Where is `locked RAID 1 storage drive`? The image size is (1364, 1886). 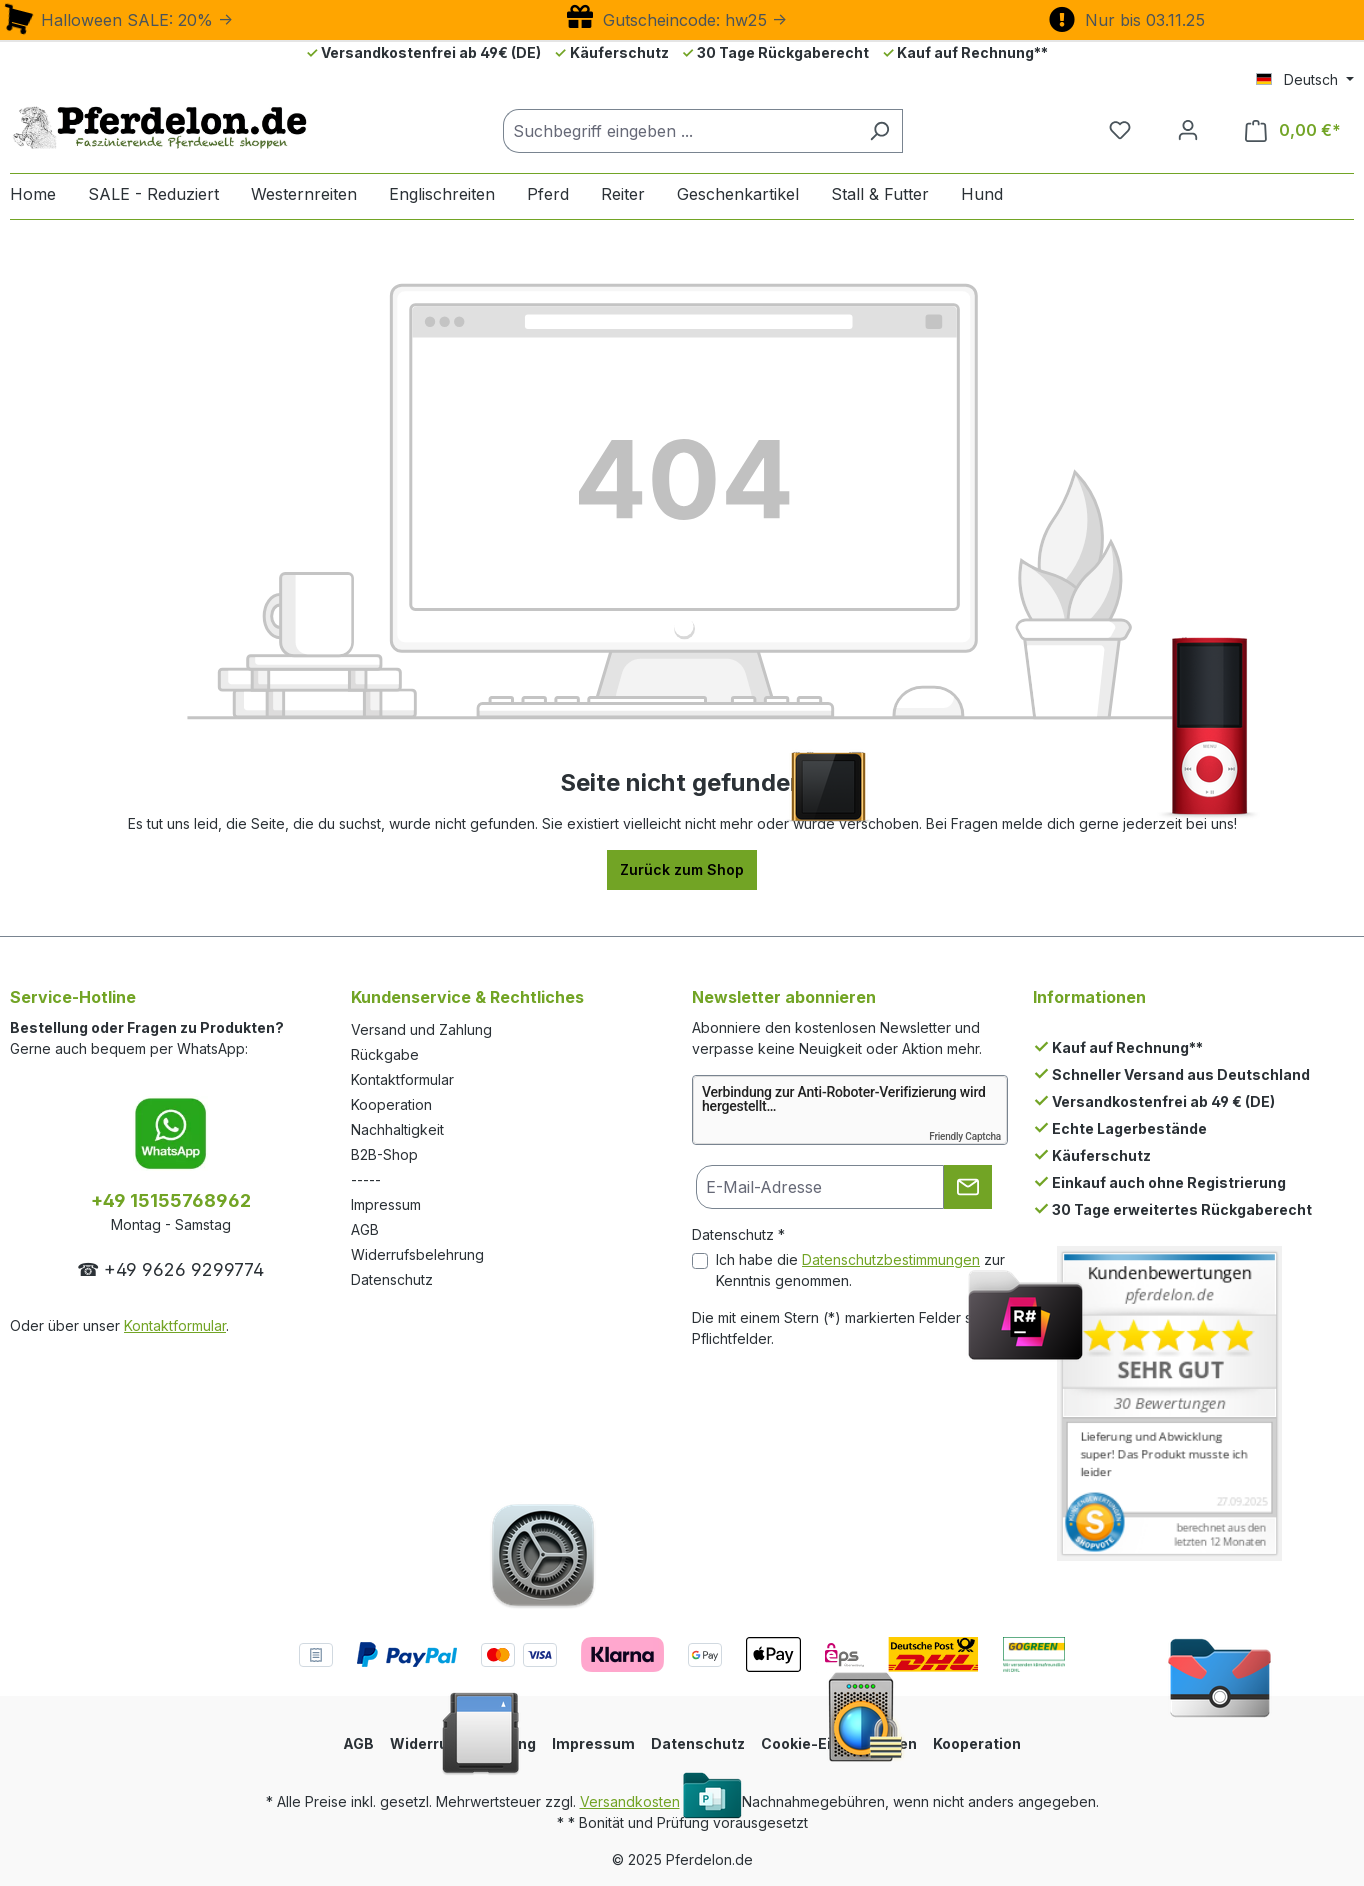
locked RAID 1 storage drive is located at coordinates (861, 1717).